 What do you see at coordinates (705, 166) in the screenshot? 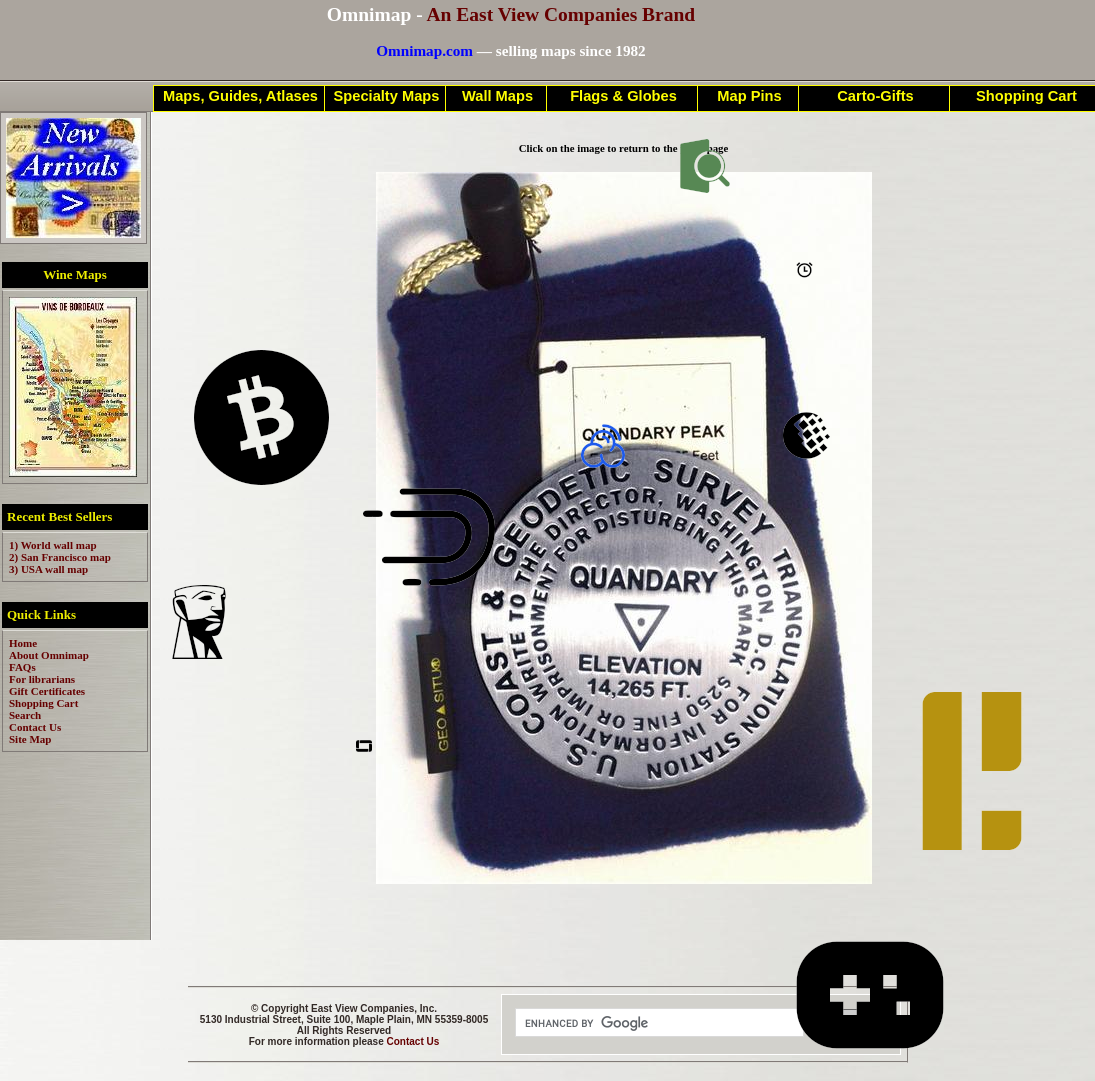
I see `quick look logo - preview files without opening them` at bounding box center [705, 166].